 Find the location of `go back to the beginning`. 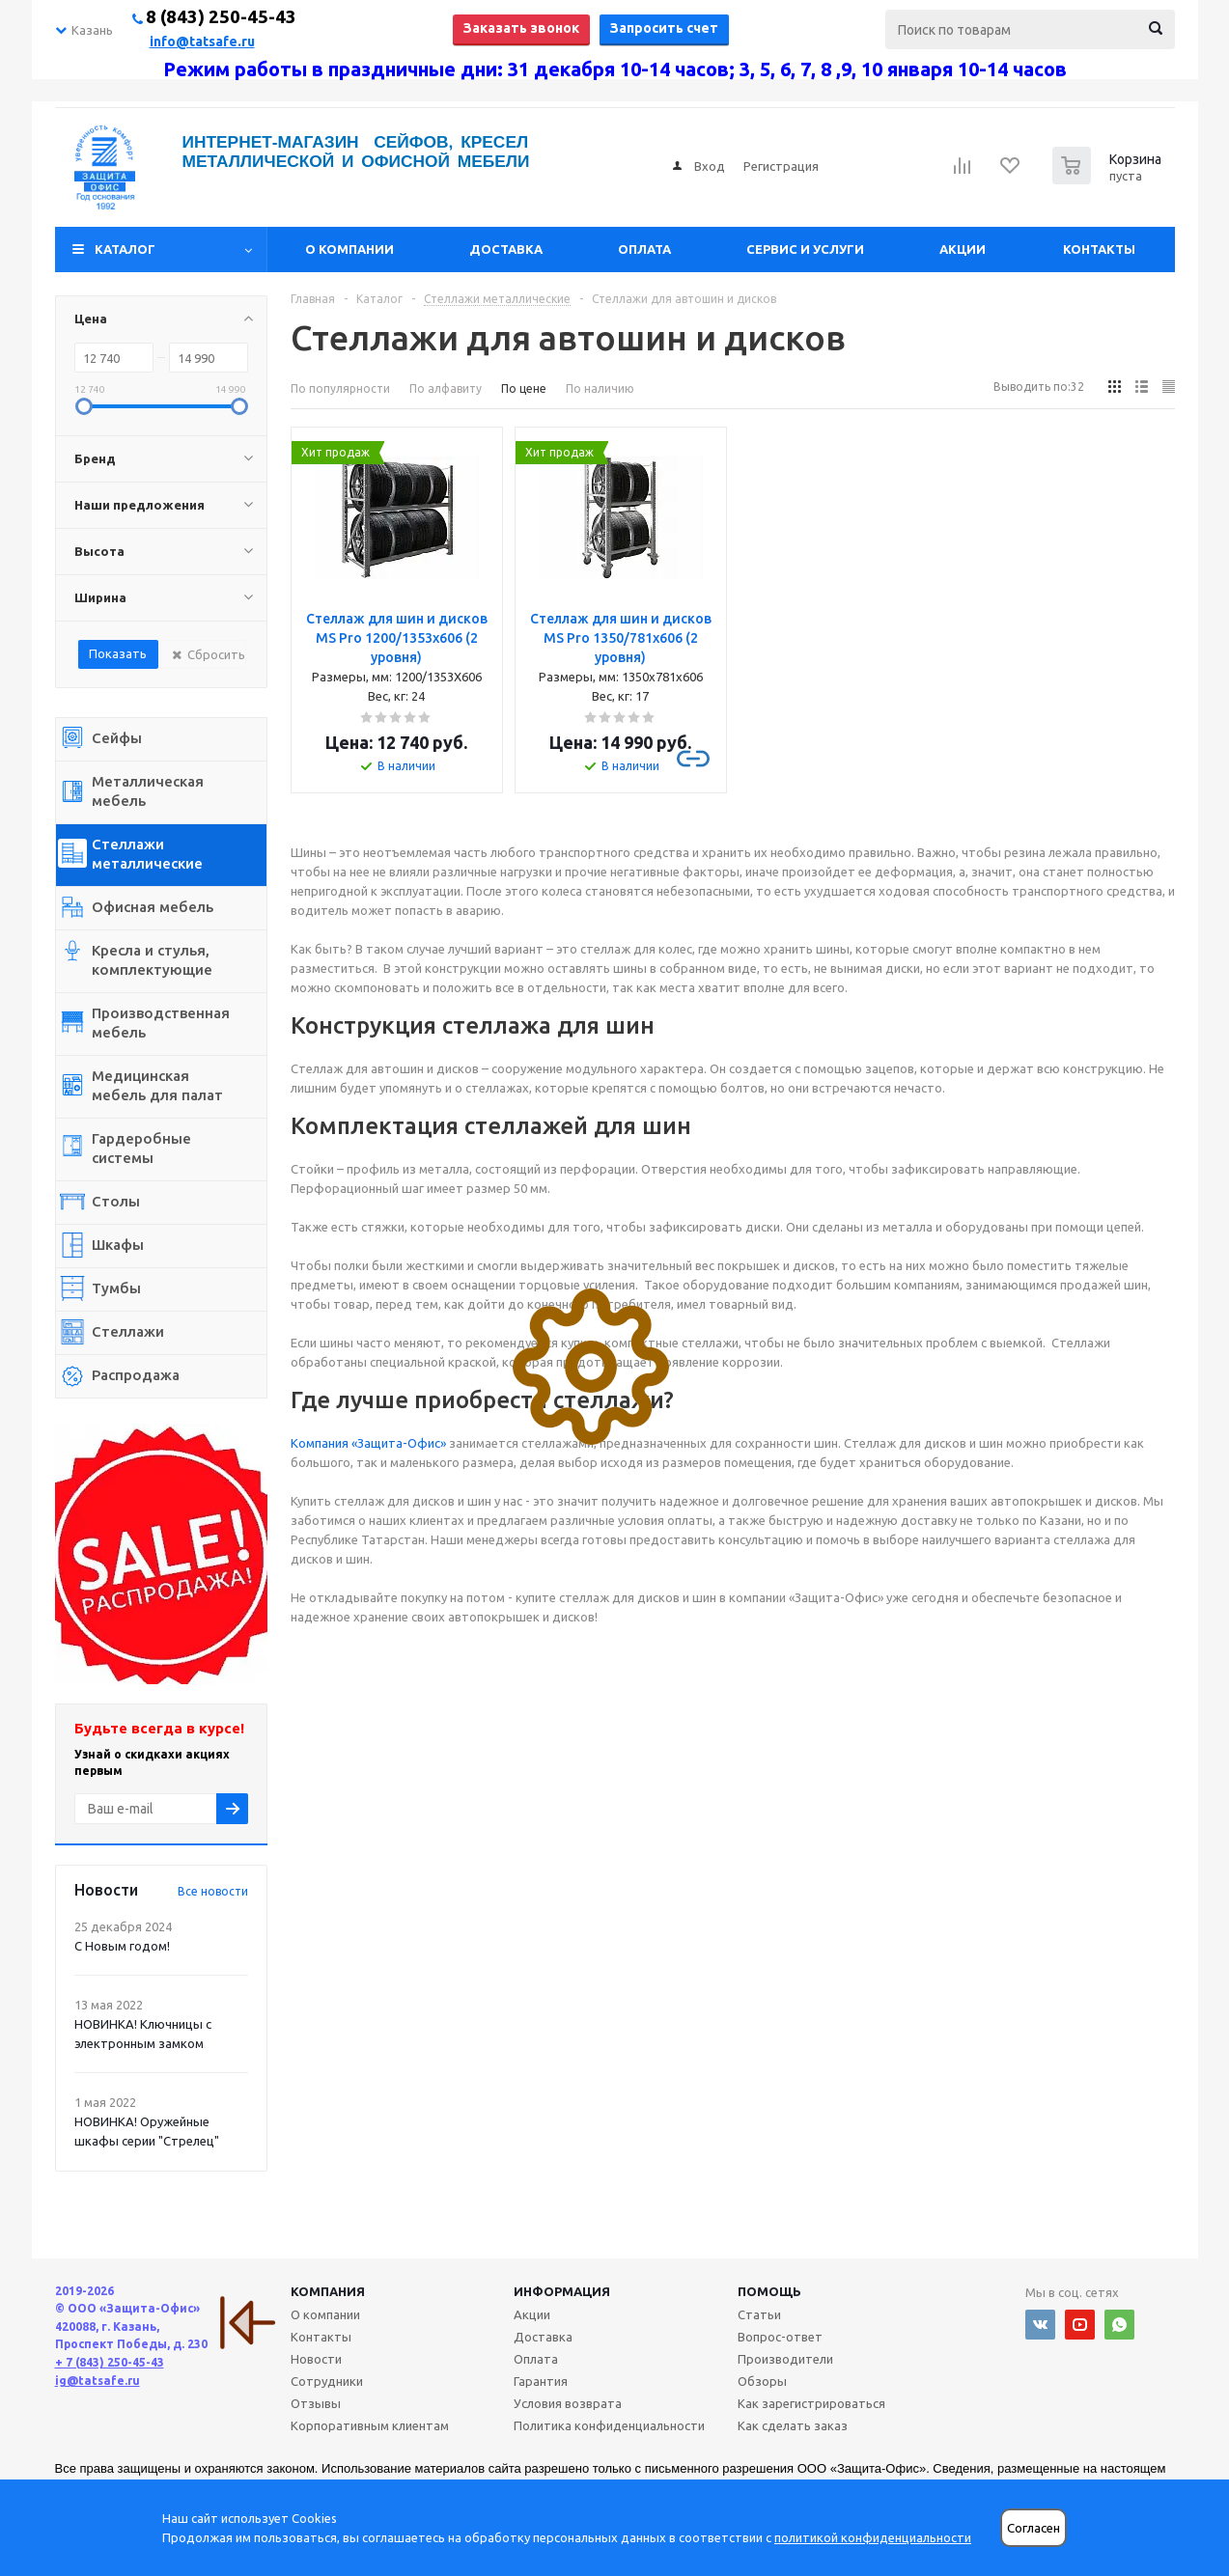

go back to the beginning is located at coordinates (246, 2322).